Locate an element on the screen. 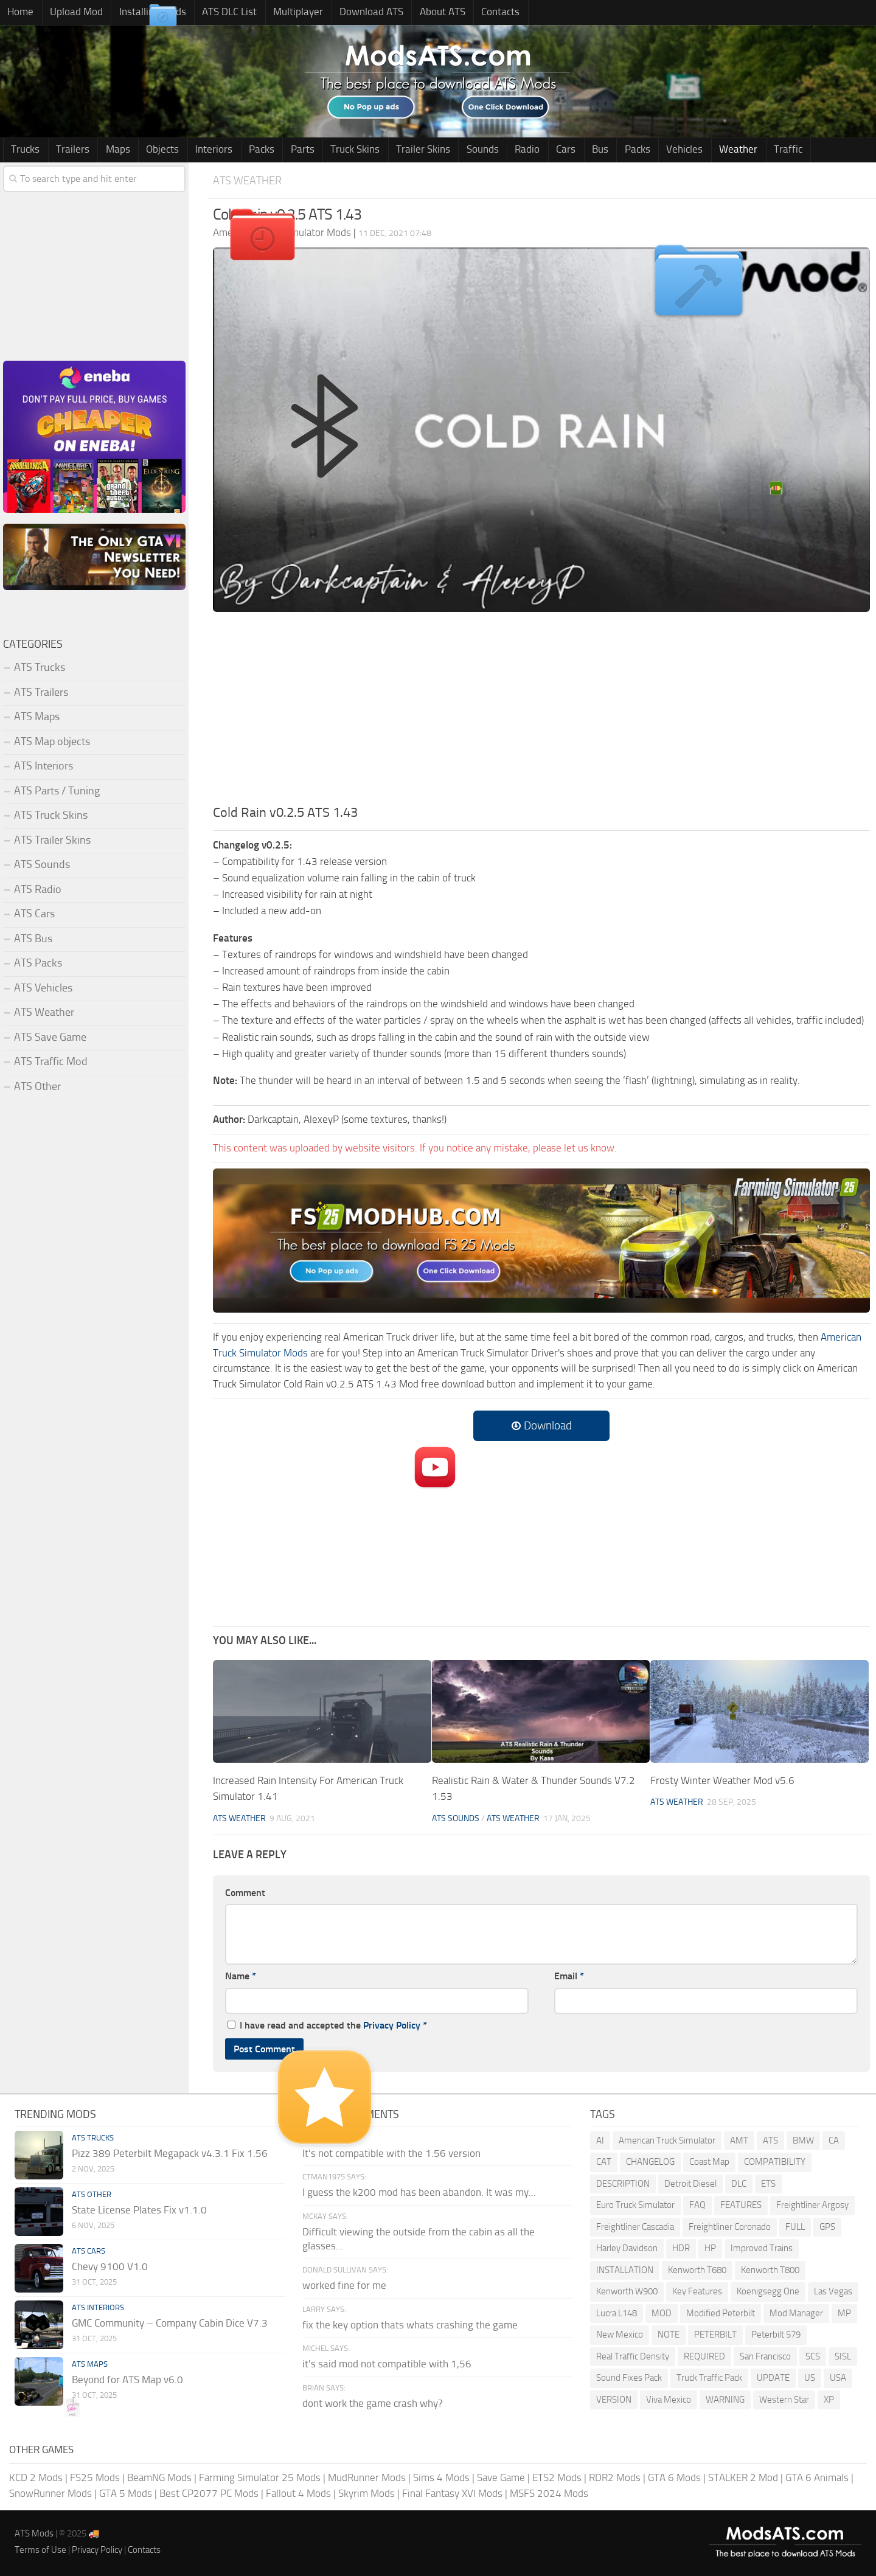  open the YouTube app is located at coordinates (435, 1467).